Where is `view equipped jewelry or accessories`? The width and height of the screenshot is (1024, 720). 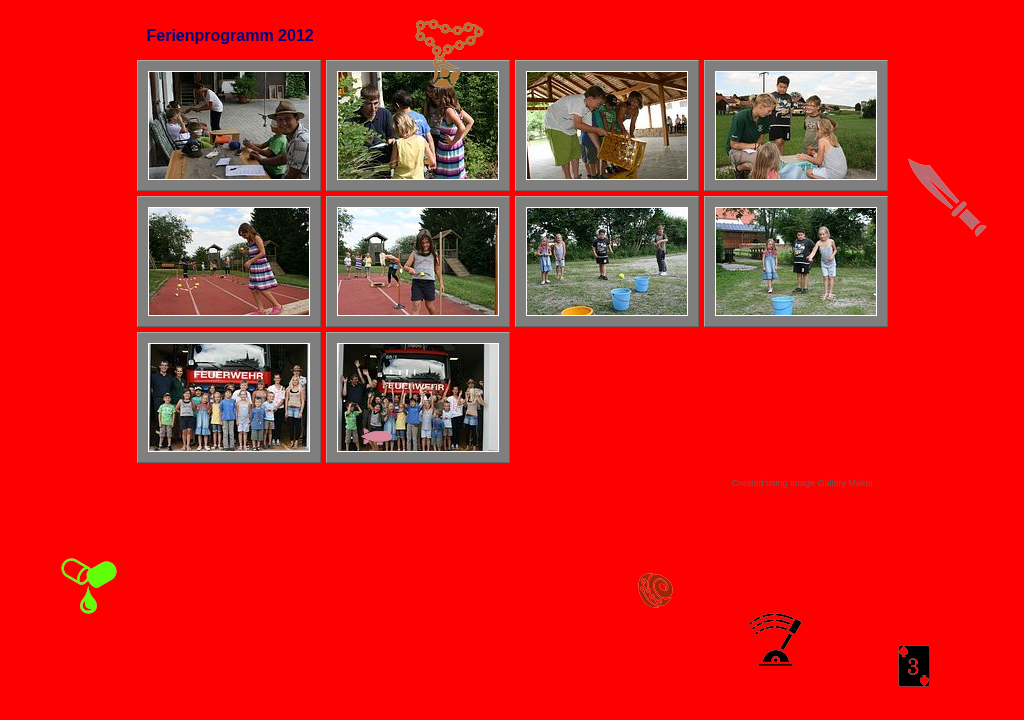
view equipped jewelry or accessories is located at coordinates (449, 53).